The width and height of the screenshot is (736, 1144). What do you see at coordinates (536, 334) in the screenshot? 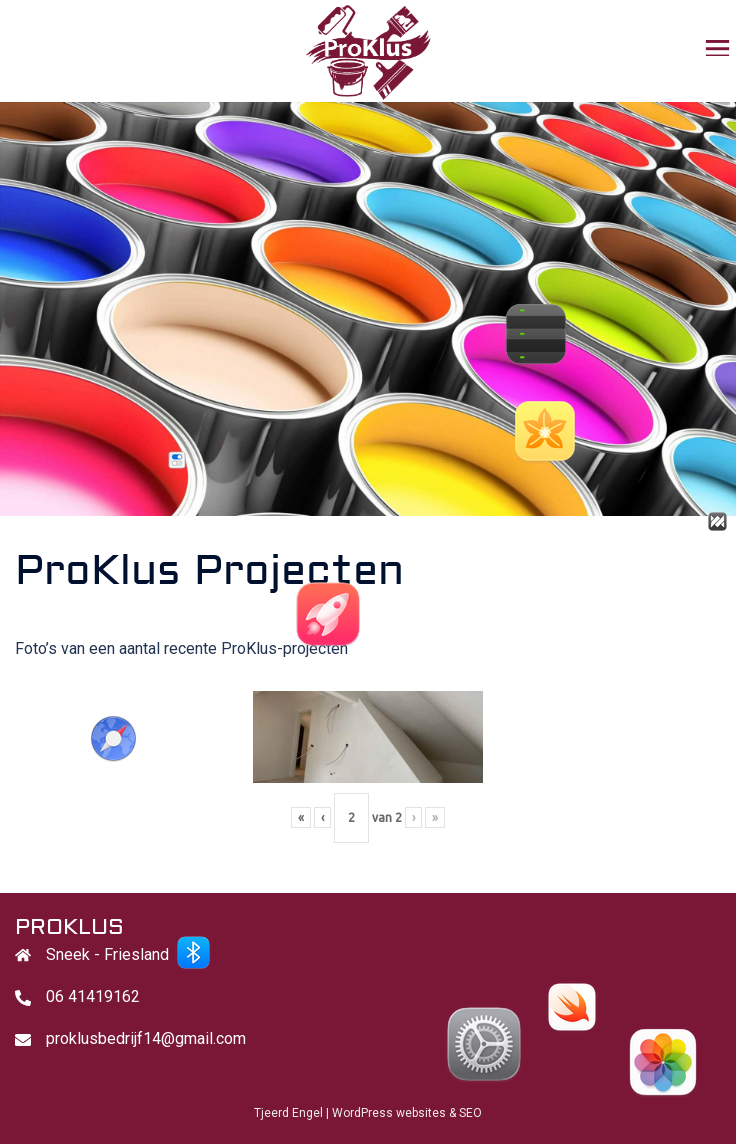
I see `access network server settings` at bounding box center [536, 334].